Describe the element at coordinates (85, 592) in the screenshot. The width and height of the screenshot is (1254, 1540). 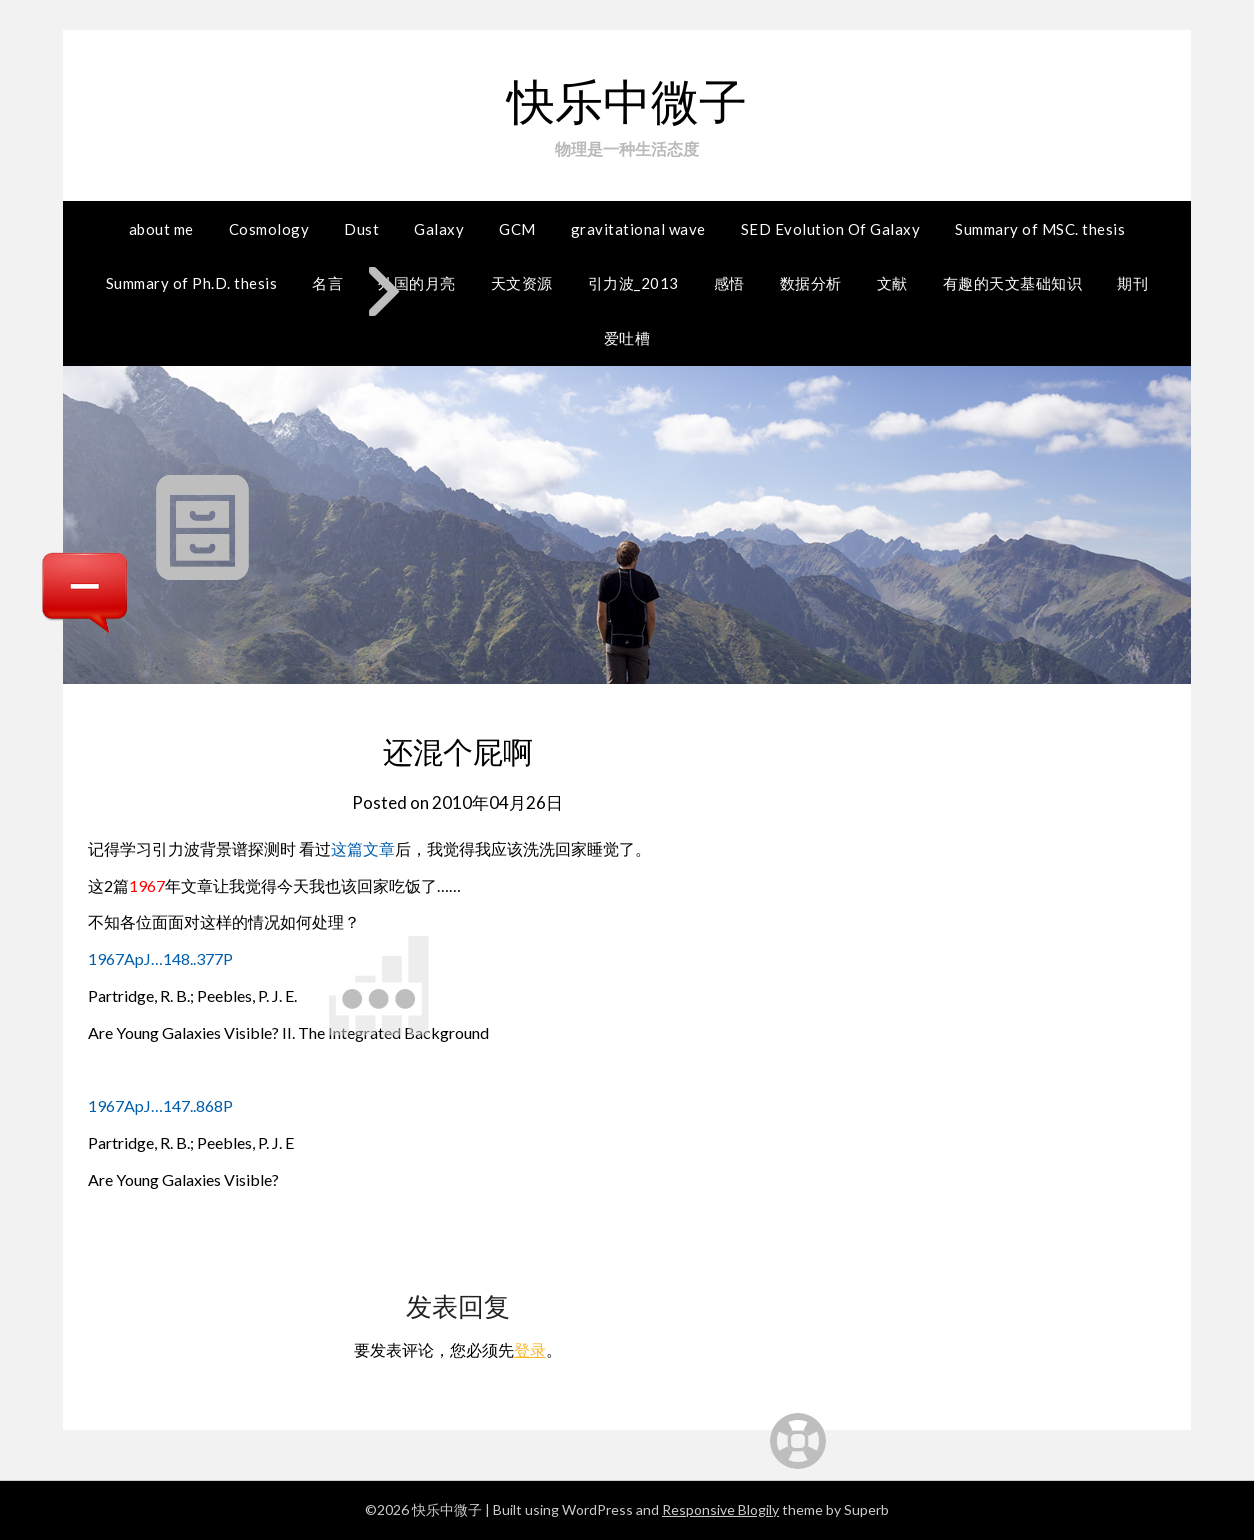
I see `user status: busy or do not disturb` at that location.